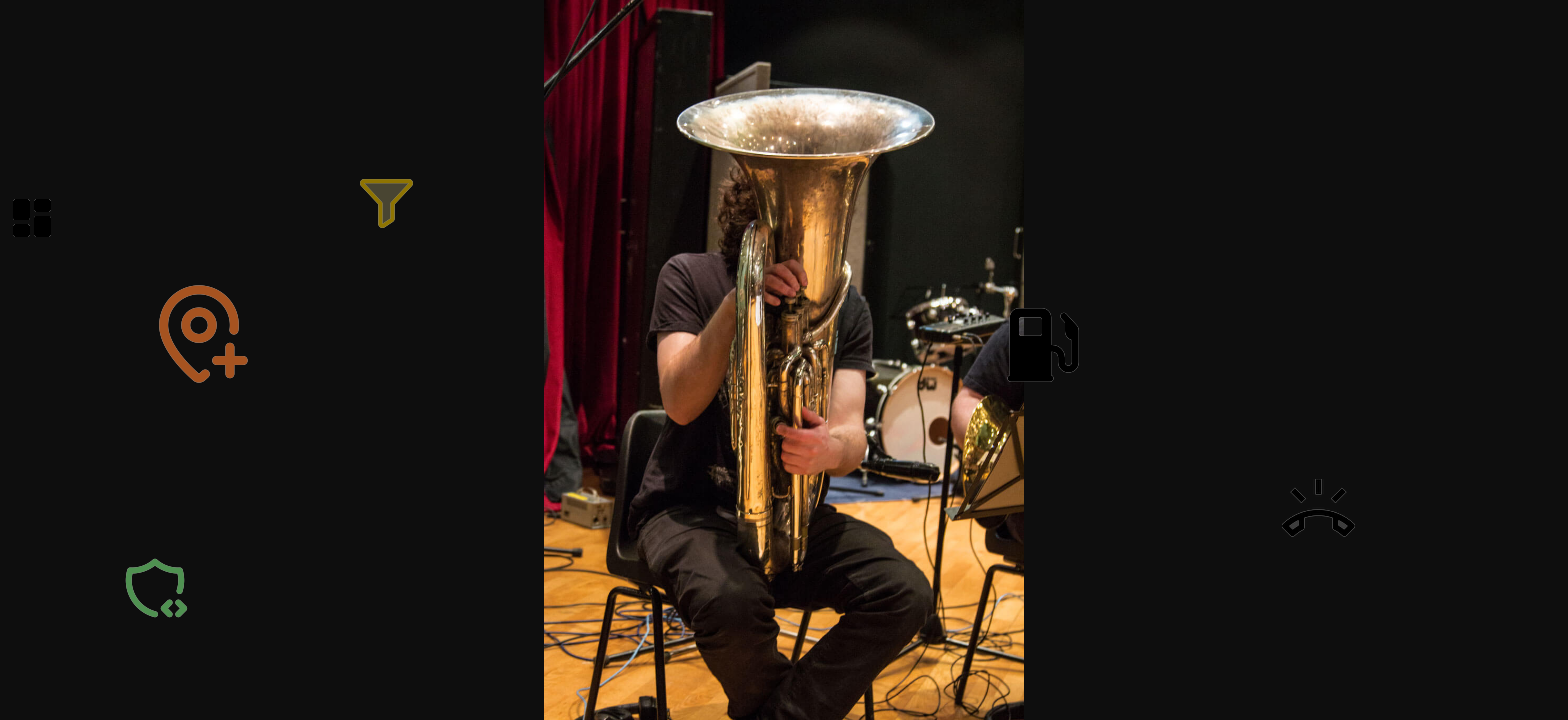  I want to click on access security code settings, so click(155, 588).